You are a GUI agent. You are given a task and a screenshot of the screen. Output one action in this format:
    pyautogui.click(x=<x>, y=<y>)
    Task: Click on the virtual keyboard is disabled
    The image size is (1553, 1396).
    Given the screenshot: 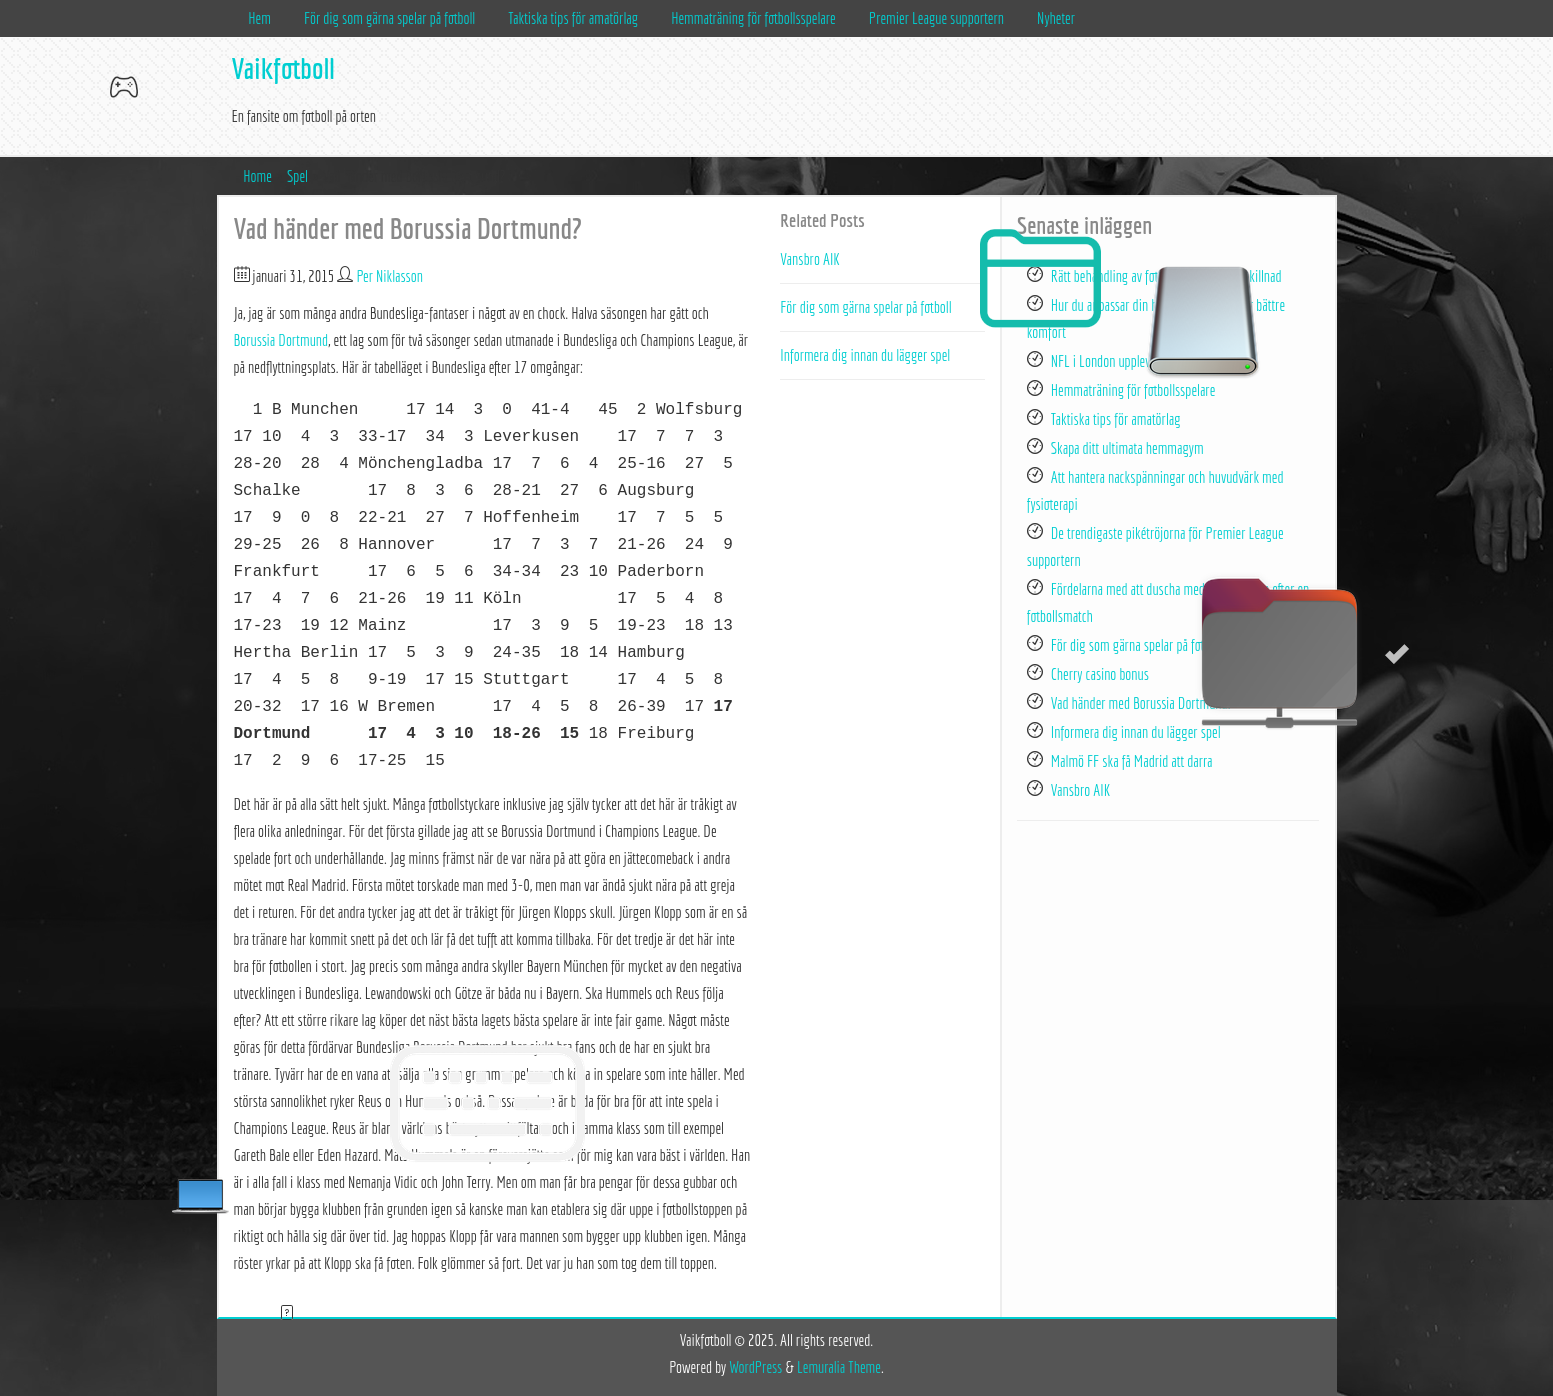 What is the action you would take?
    pyautogui.click(x=487, y=1103)
    